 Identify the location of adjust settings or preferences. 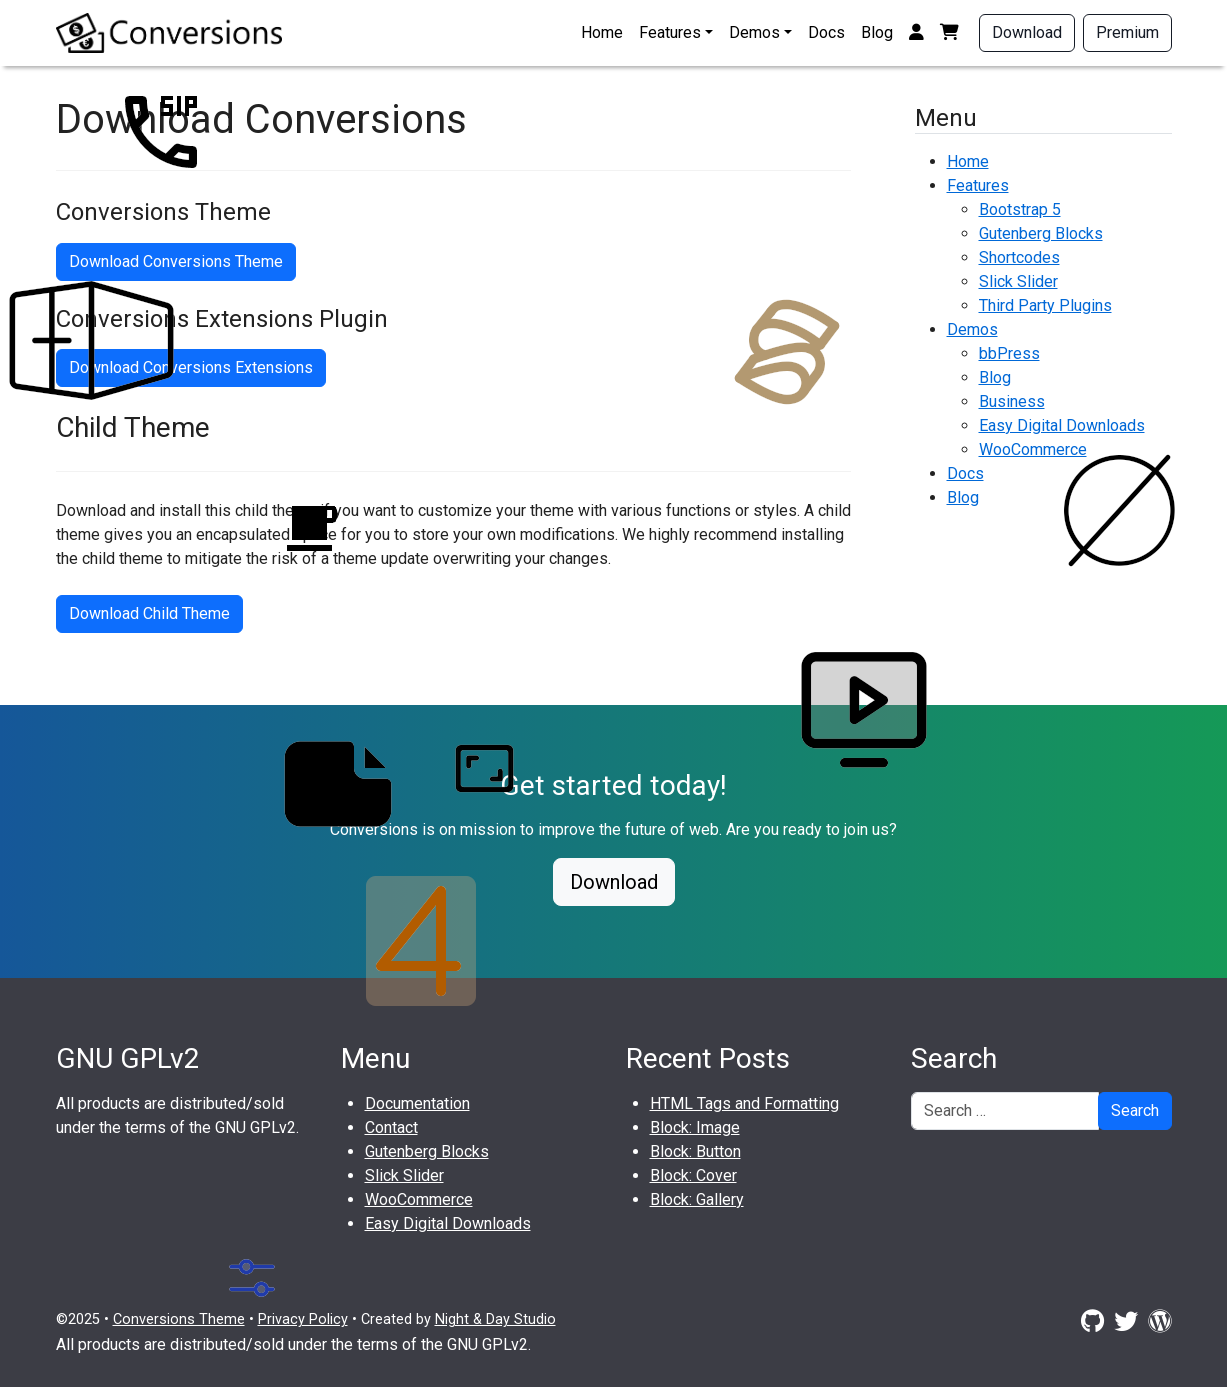
(252, 1278).